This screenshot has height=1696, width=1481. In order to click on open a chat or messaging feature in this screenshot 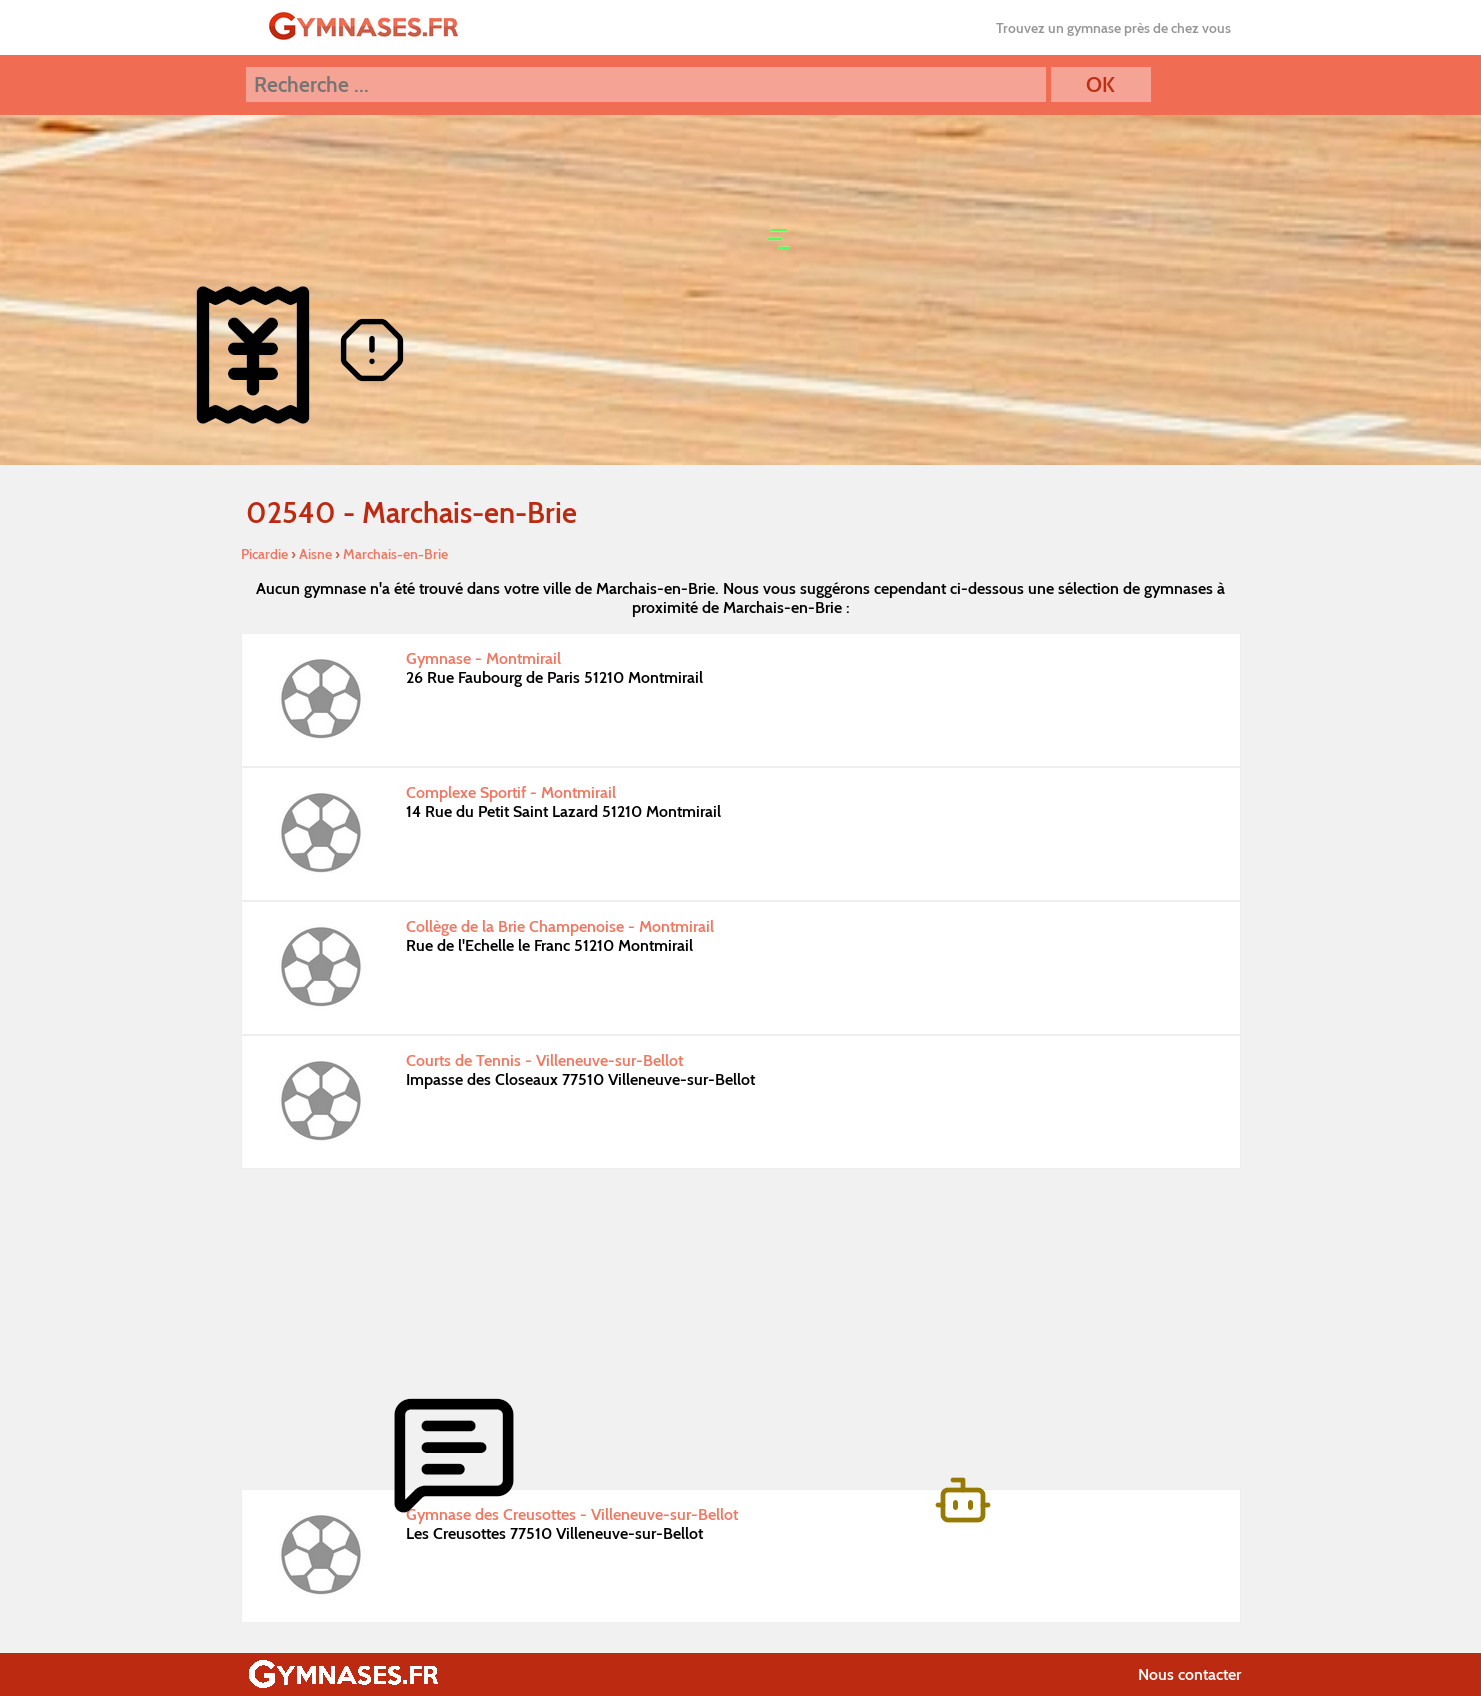, I will do `click(454, 1453)`.